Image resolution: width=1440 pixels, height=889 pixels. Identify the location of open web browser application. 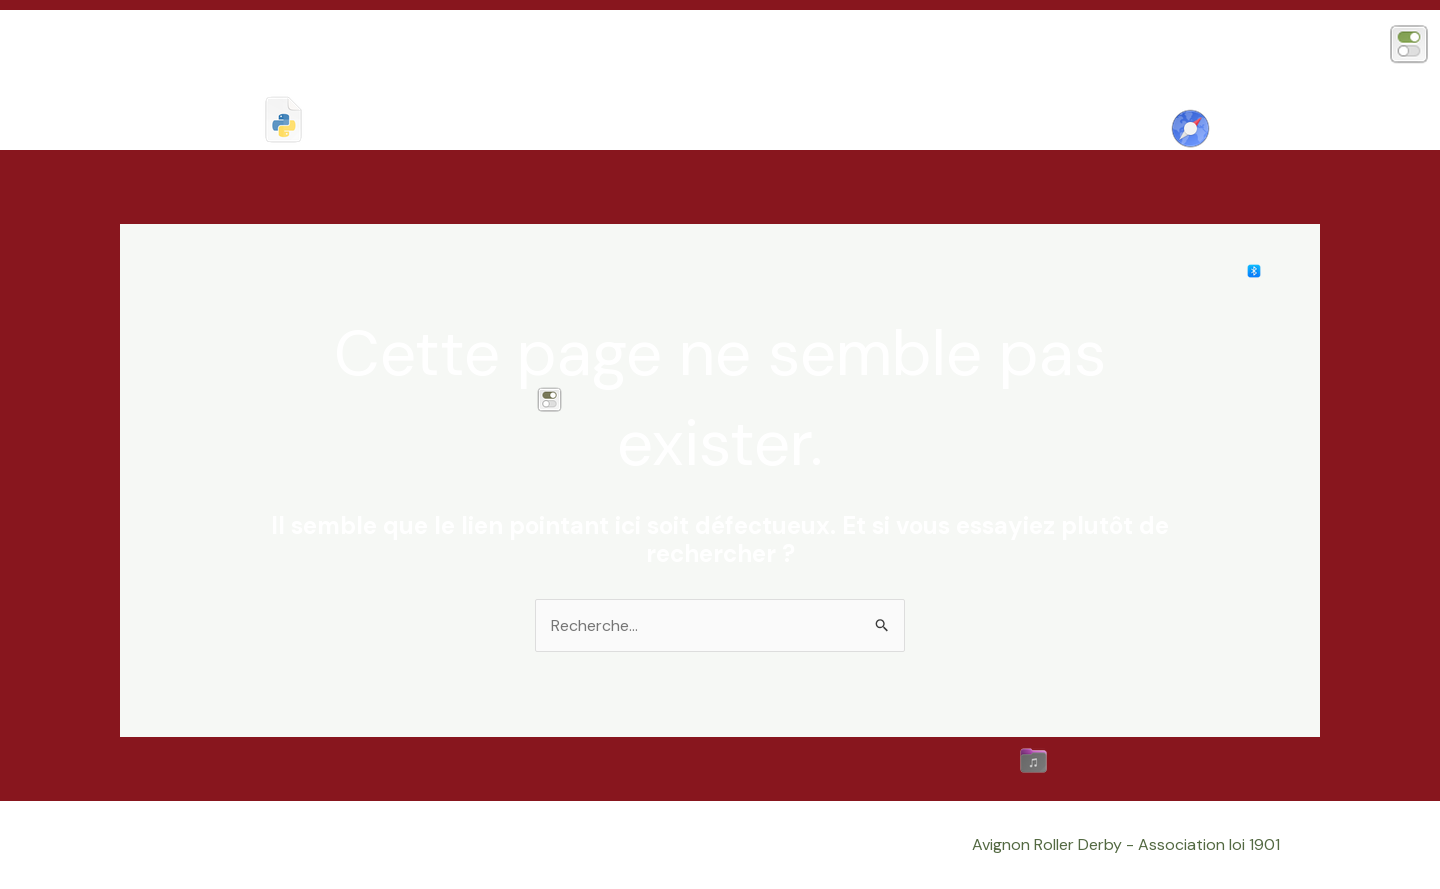
(1190, 128).